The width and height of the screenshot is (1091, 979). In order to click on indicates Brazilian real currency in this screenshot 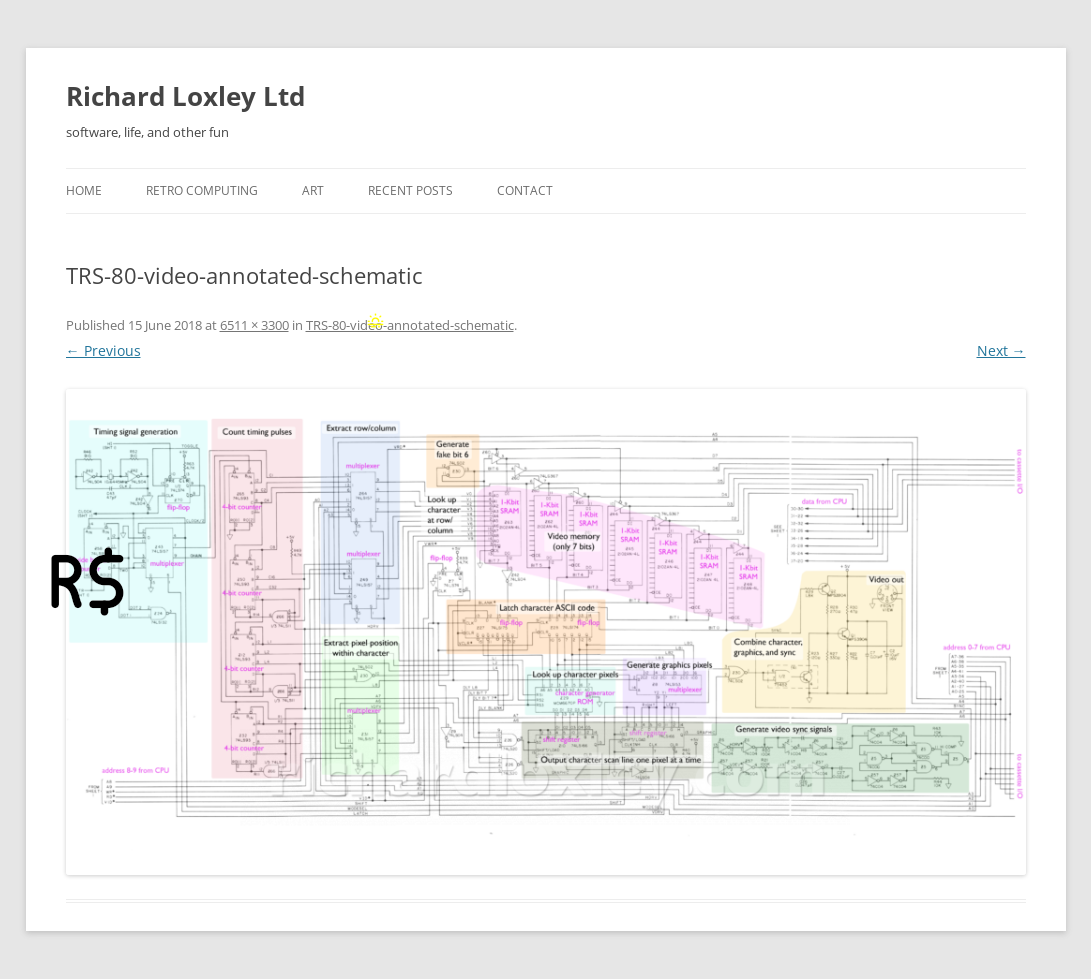, I will do `click(85, 581)`.